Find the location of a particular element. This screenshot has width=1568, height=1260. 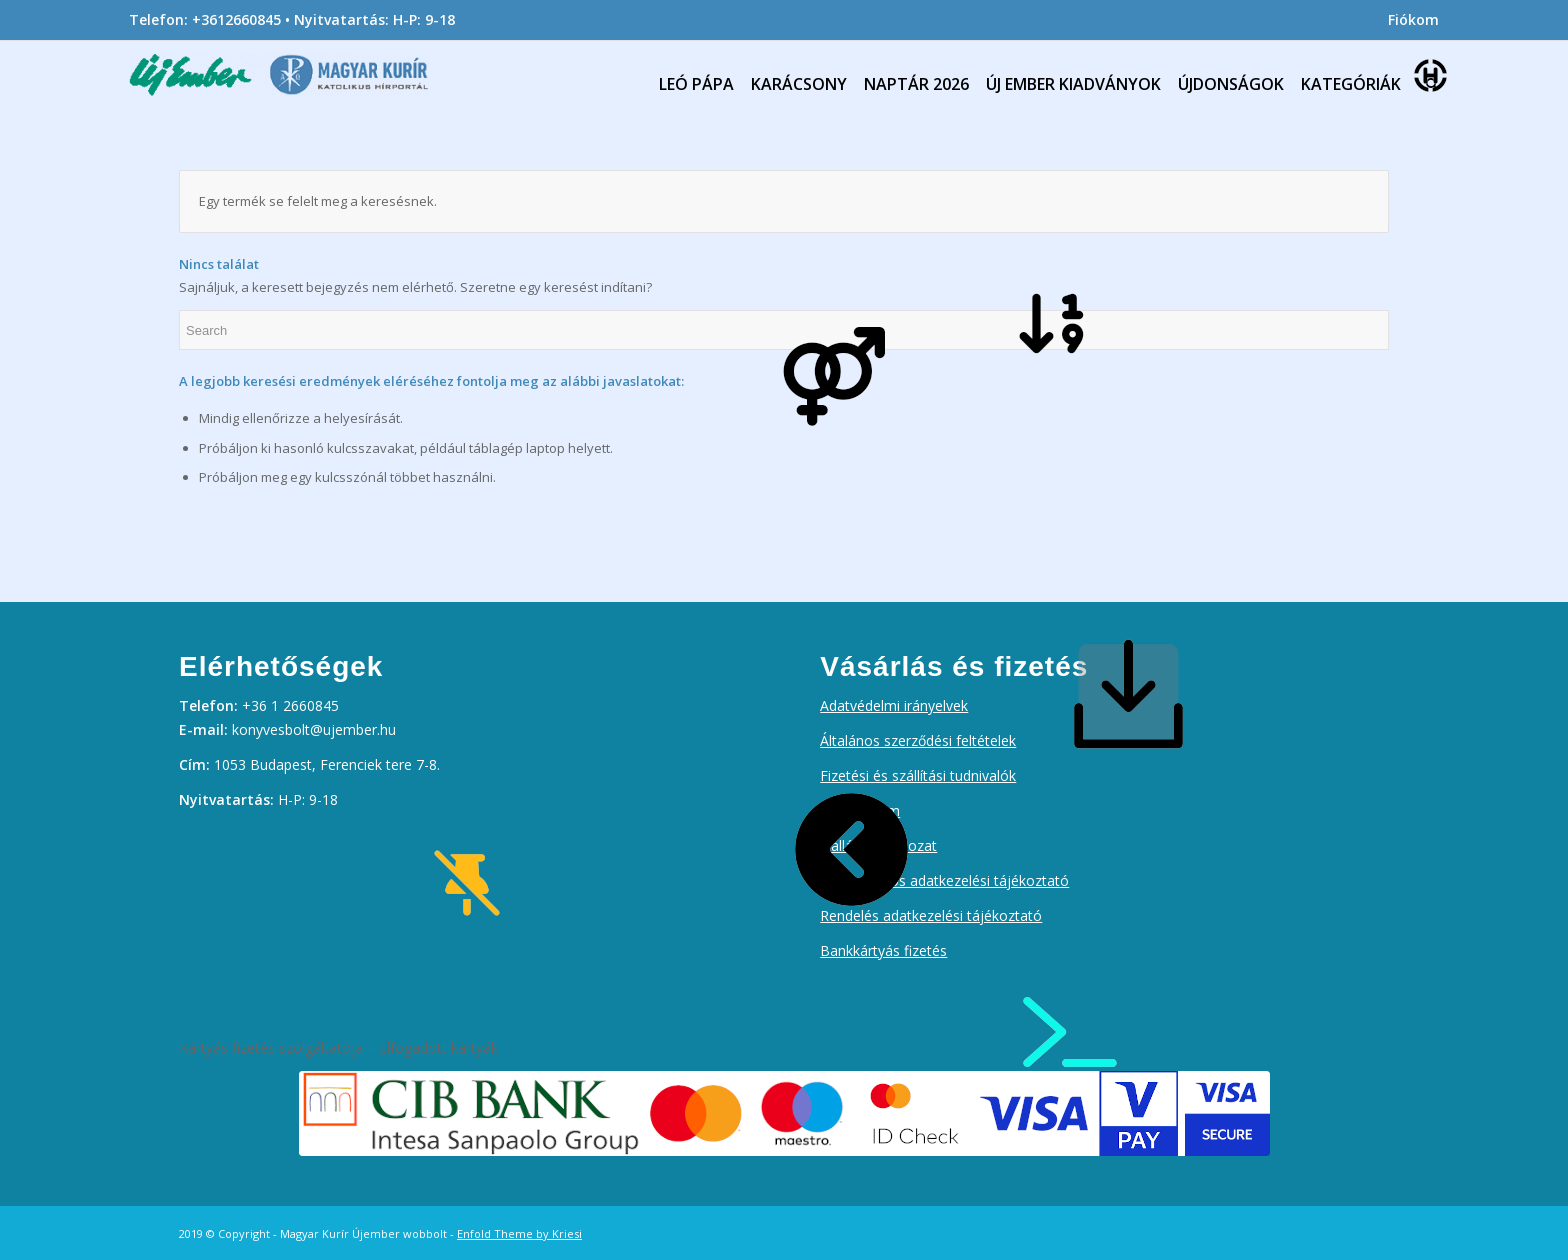

go back to the previous screen is located at coordinates (851, 849).